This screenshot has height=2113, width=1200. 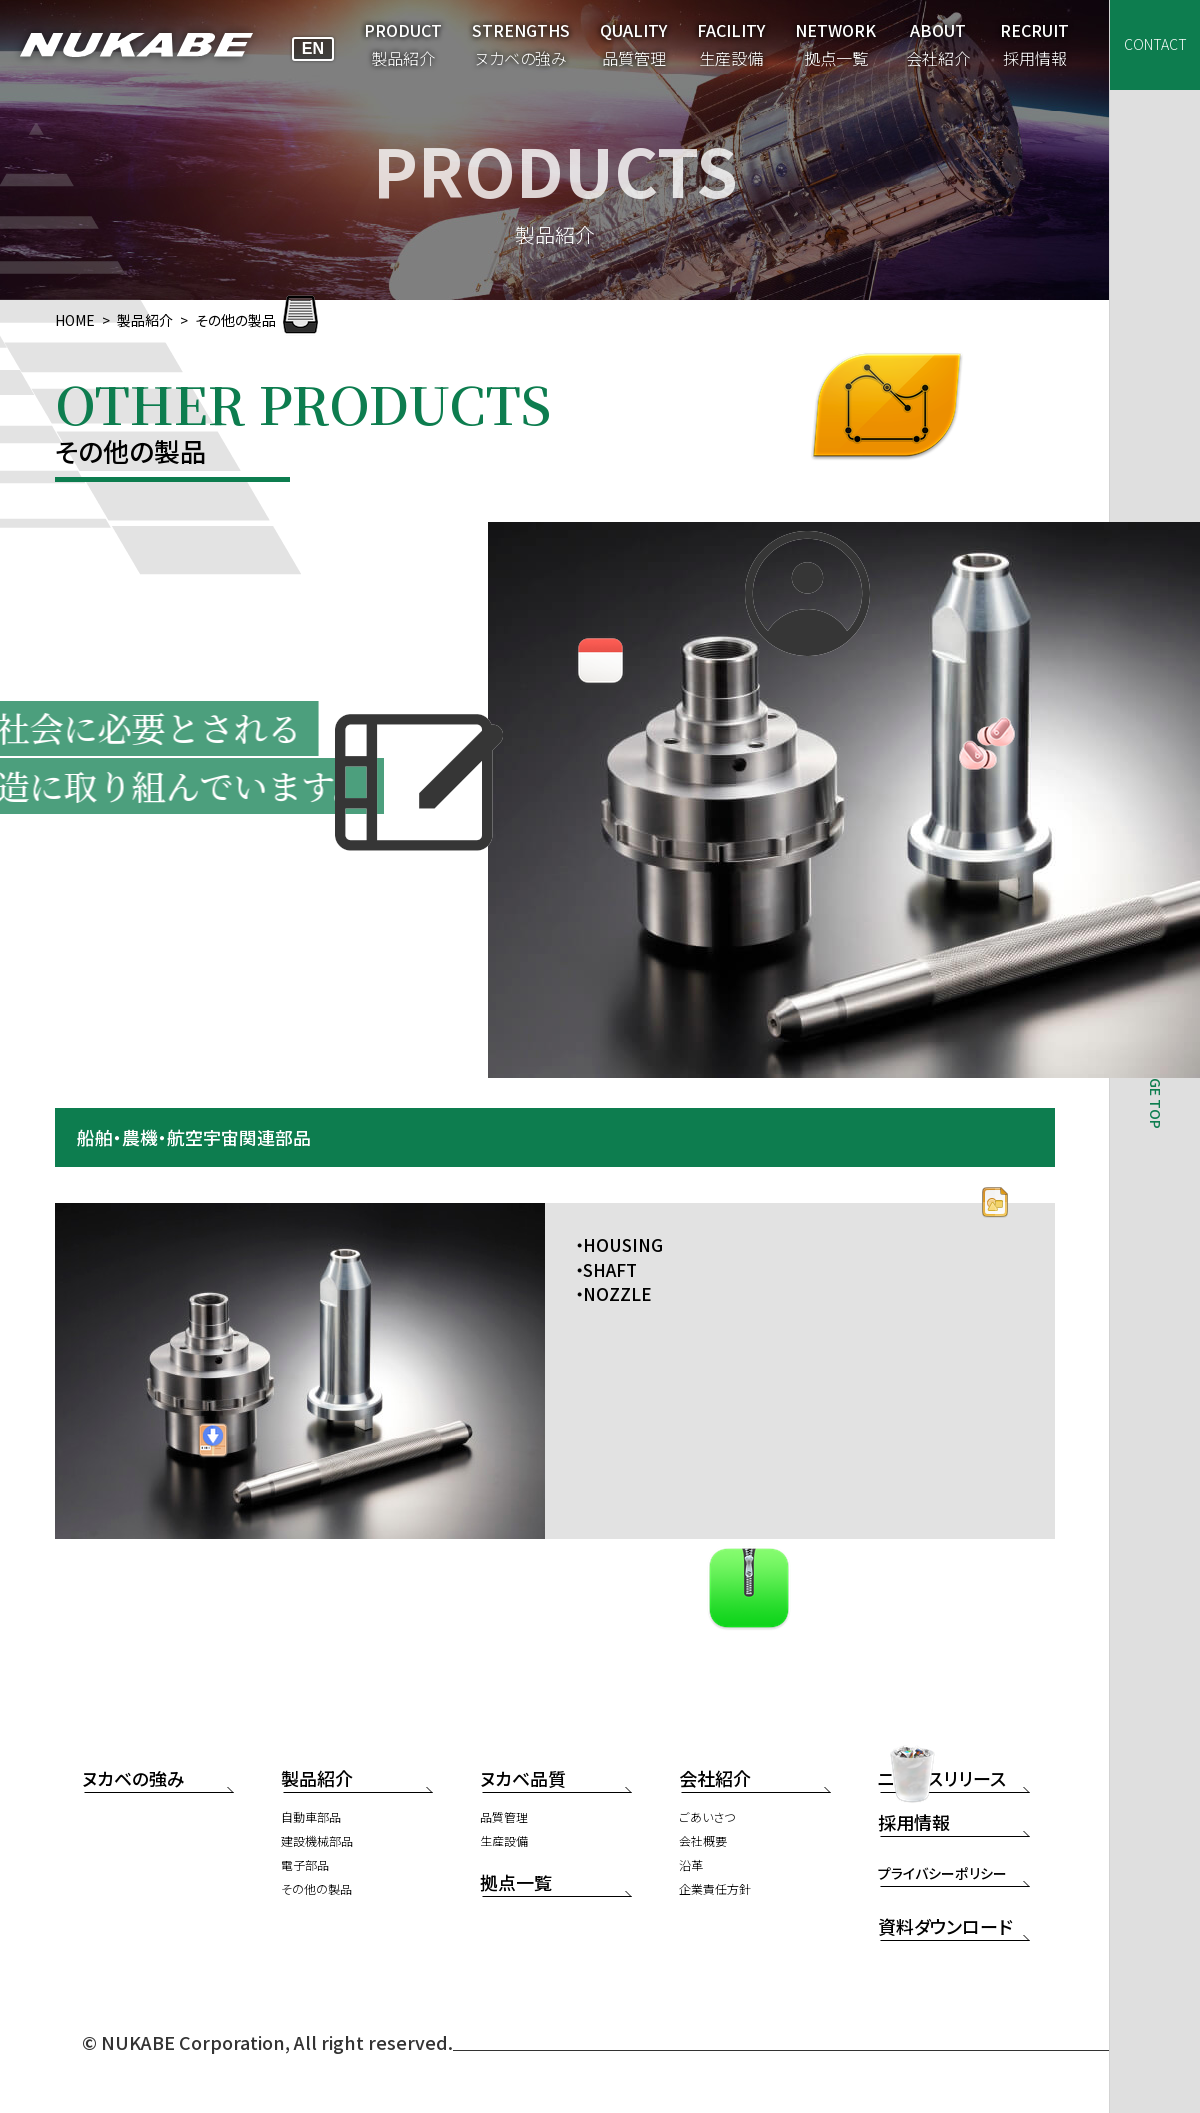 What do you see at coordinates (987, 744) in the screenshot?
I see `connect to beats wireless earbuds` at bounding box center [987, 744].